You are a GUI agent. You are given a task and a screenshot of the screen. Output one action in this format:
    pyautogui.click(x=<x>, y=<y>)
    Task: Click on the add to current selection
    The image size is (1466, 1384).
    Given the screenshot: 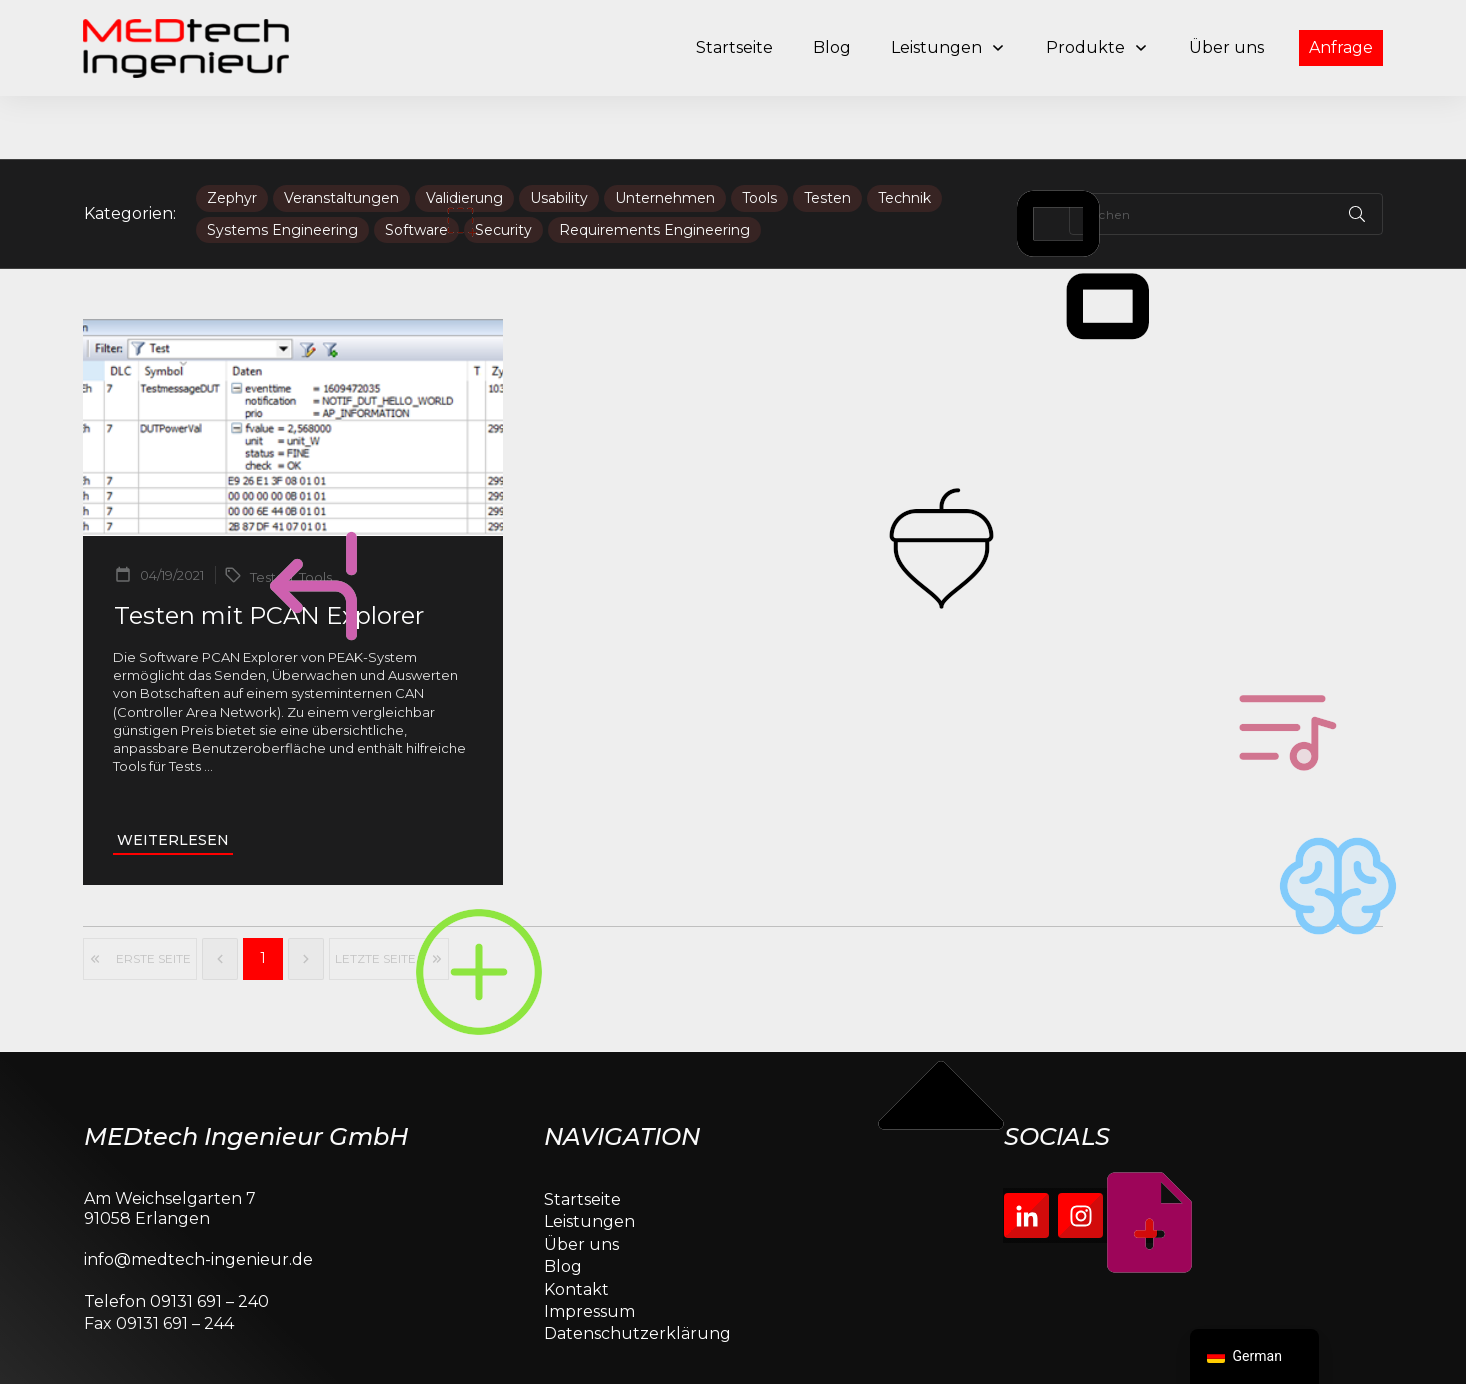 What is the action you would take?
    pyautogui.click(x=460, y=220)
    